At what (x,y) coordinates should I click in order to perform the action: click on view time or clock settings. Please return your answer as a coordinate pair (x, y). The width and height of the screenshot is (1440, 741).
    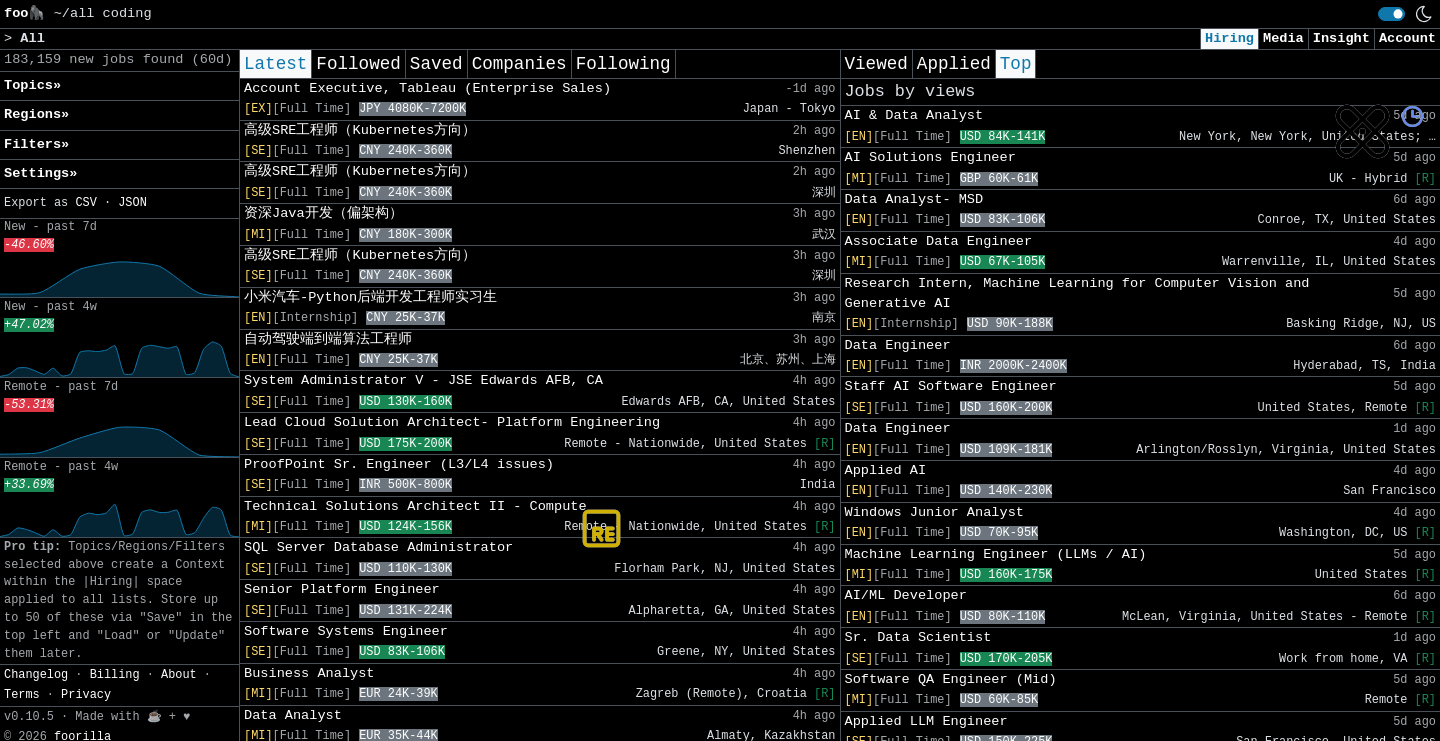
    Looking at the image, I should click on (1412, 116).